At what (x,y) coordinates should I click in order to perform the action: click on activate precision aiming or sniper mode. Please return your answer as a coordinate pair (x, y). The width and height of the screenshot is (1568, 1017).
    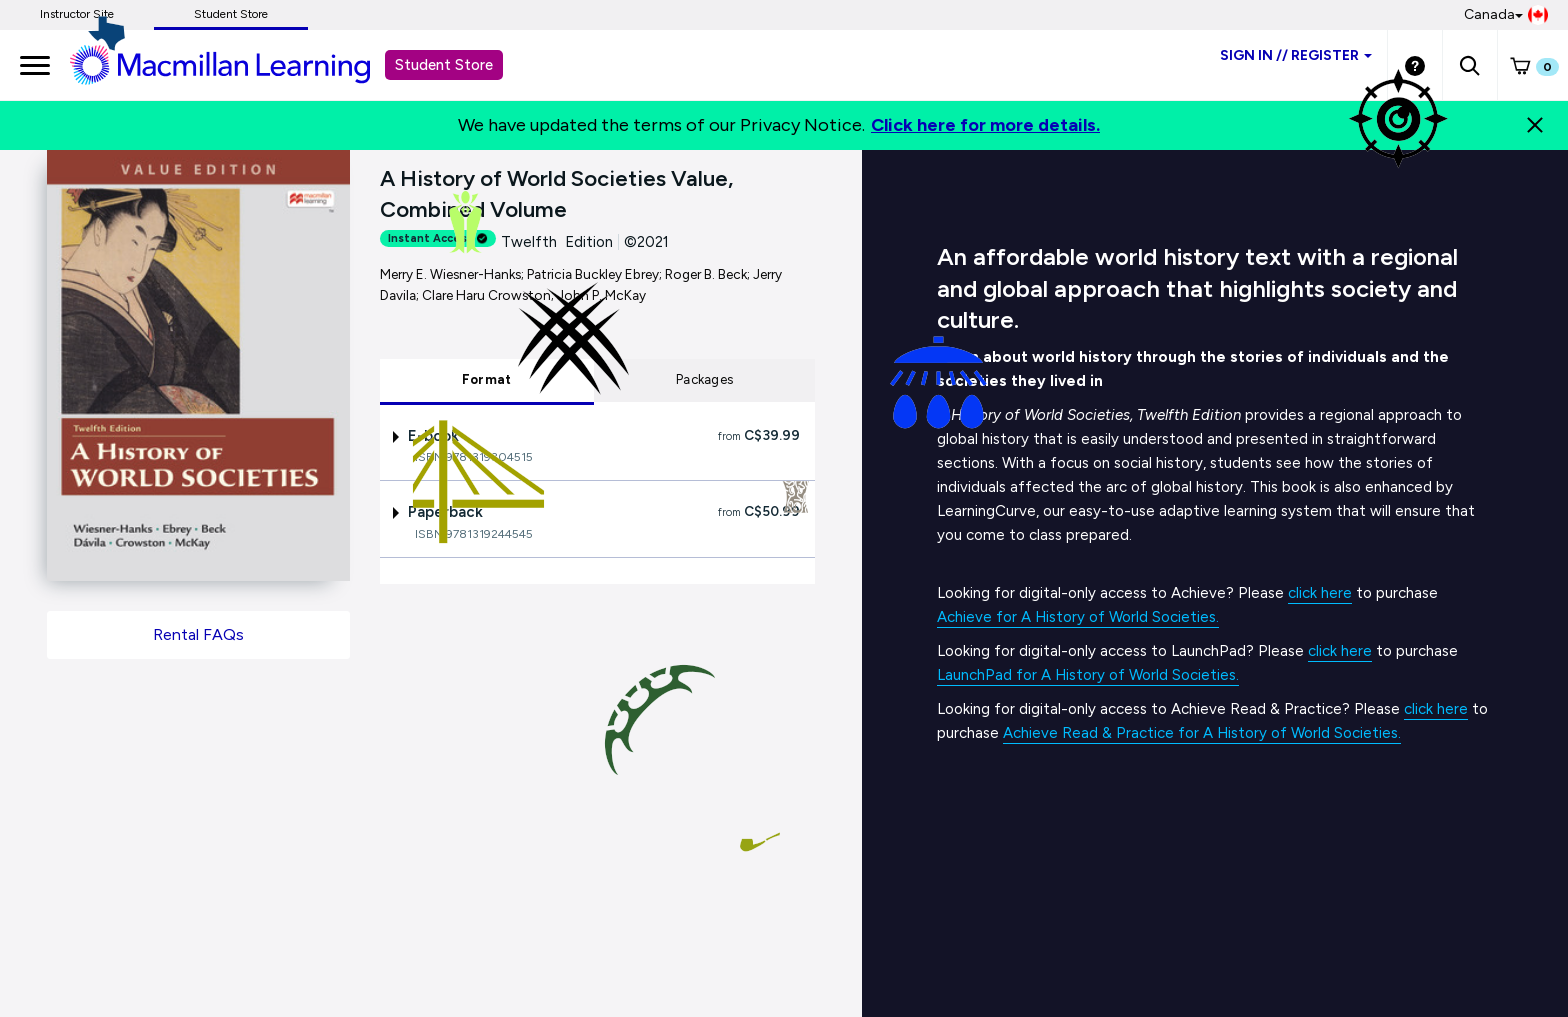
    Looking at the image, I should click on (1397, 119).